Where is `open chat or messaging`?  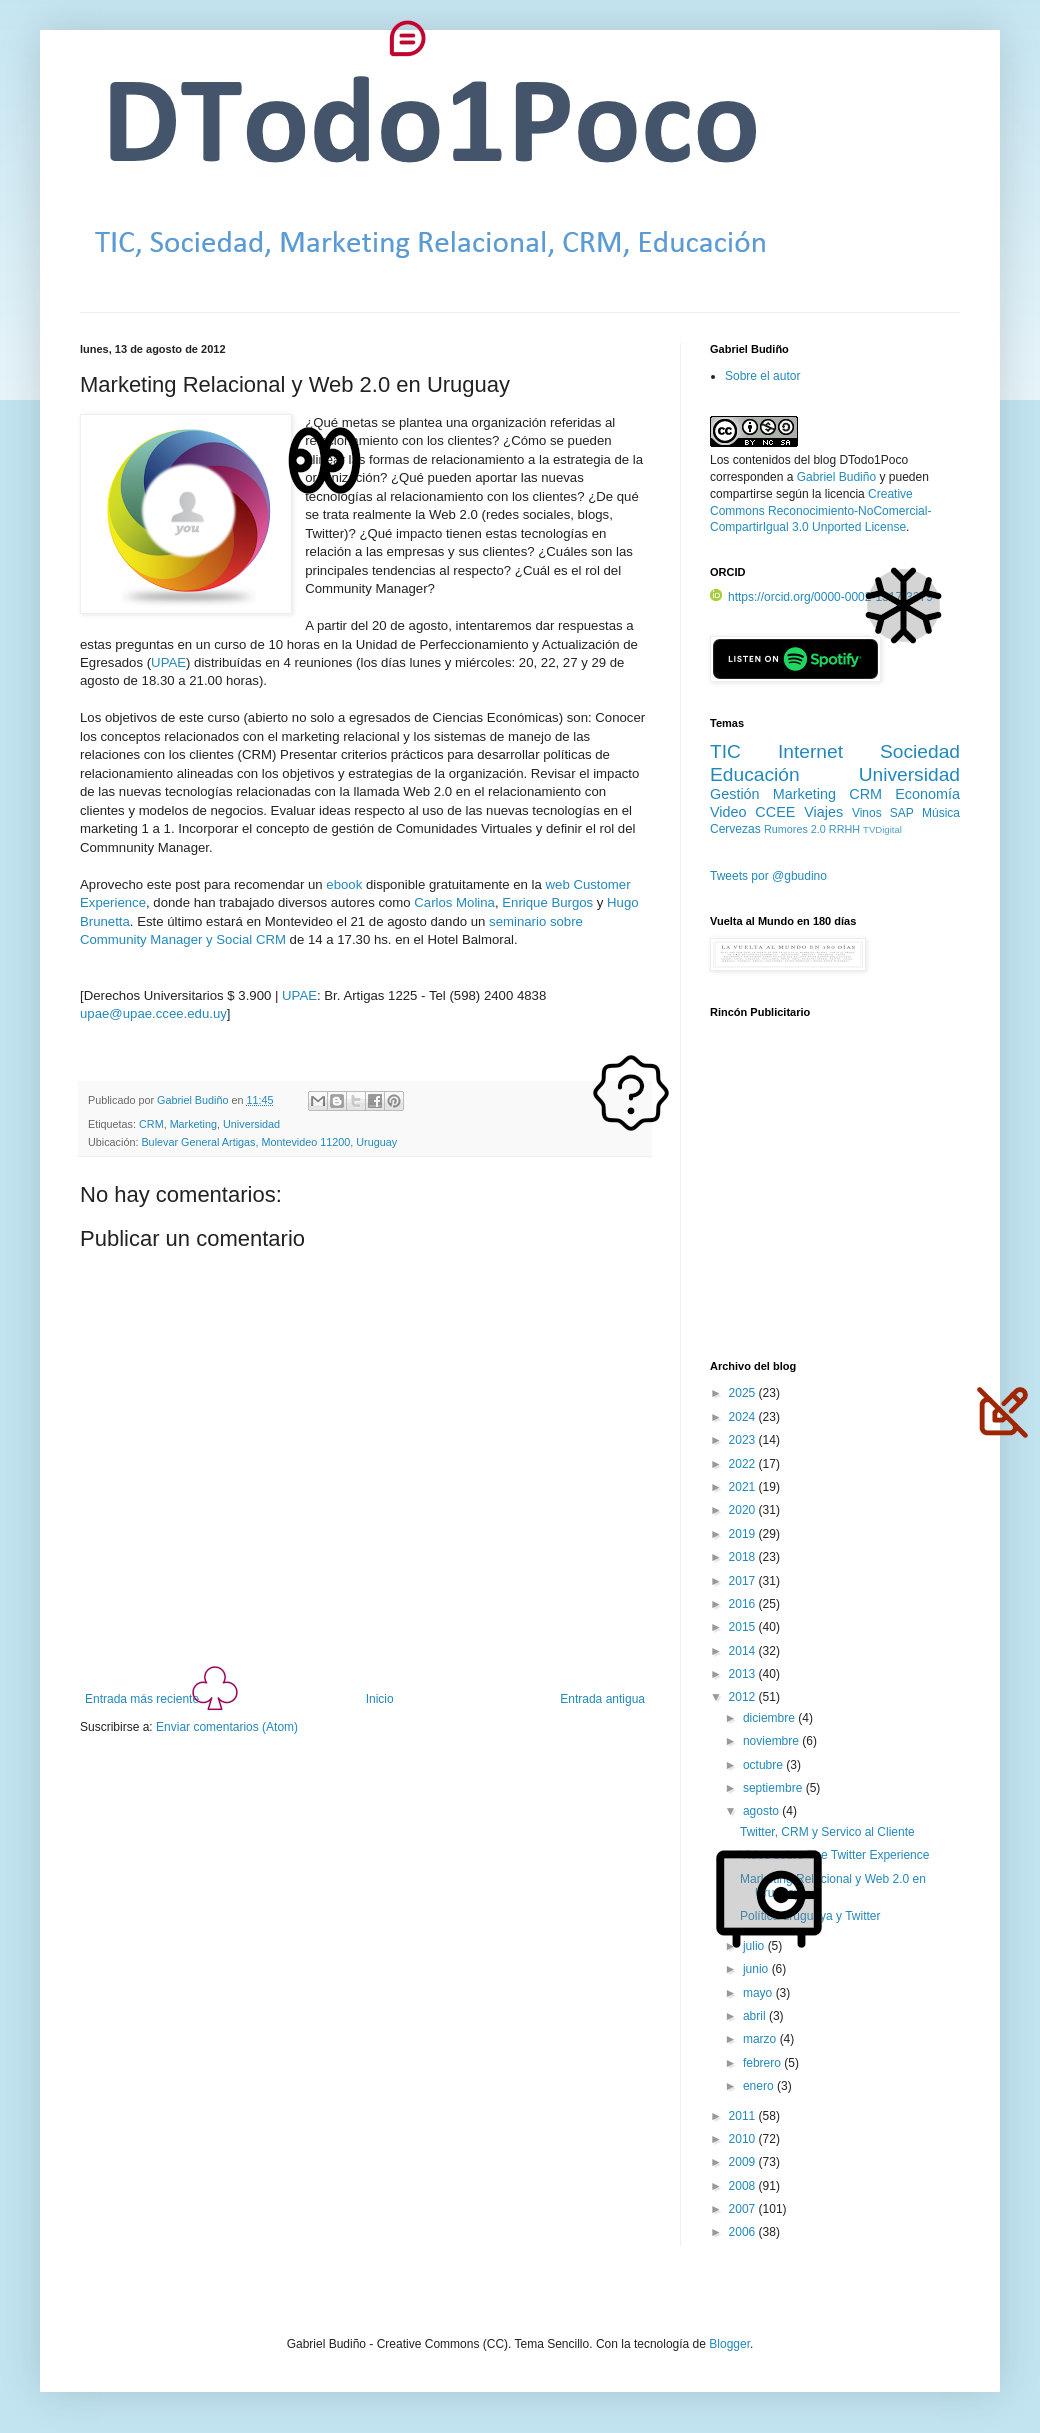 open chat or messaging is located at coordinates (407, 39).